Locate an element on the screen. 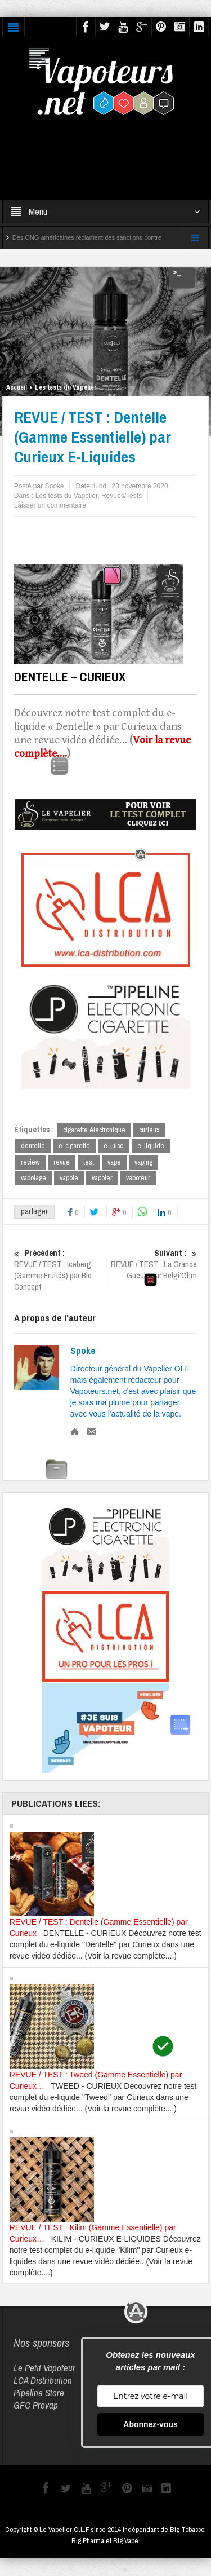 This screenshot has width=211, height=2576. confirm or accept an action is located at coordinates (163, 2046).